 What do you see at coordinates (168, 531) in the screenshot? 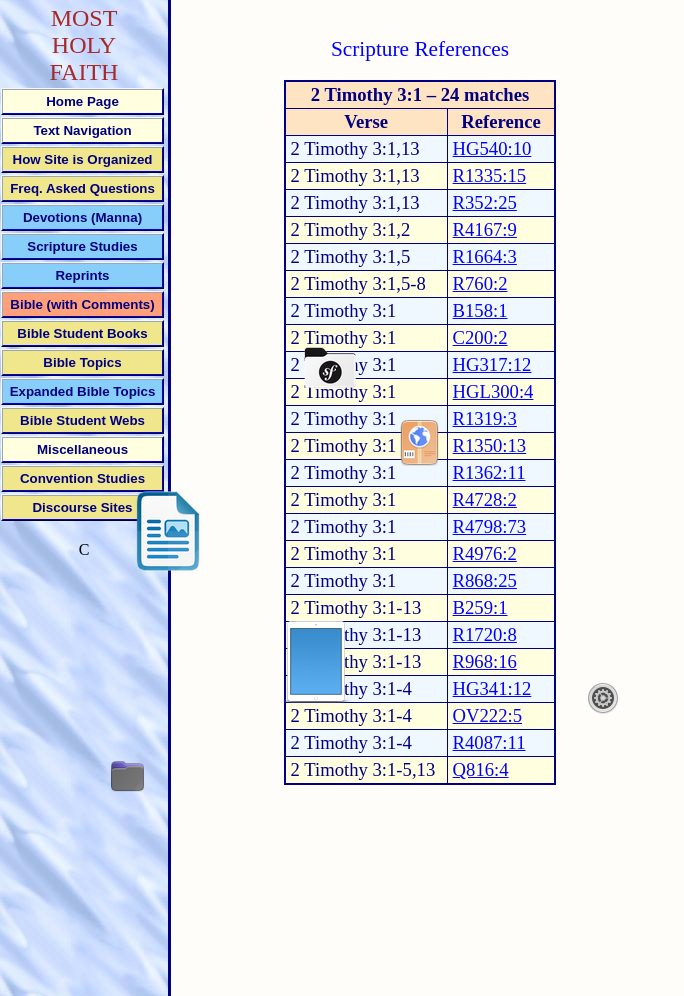
I see `open a text document file` at bounding box center [168, 531].